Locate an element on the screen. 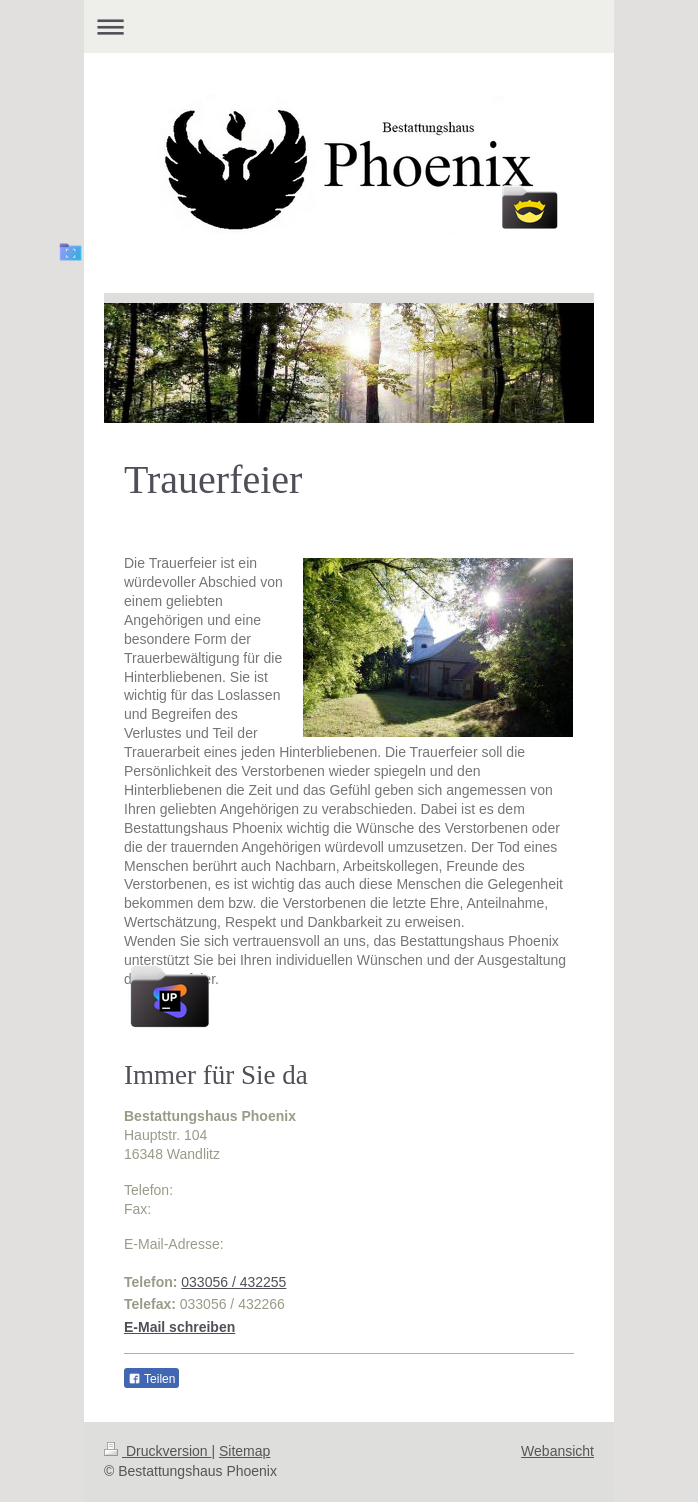 The image size is (698, 1502). open jetbrains upsource project folder is located at coordinates (169, 998).